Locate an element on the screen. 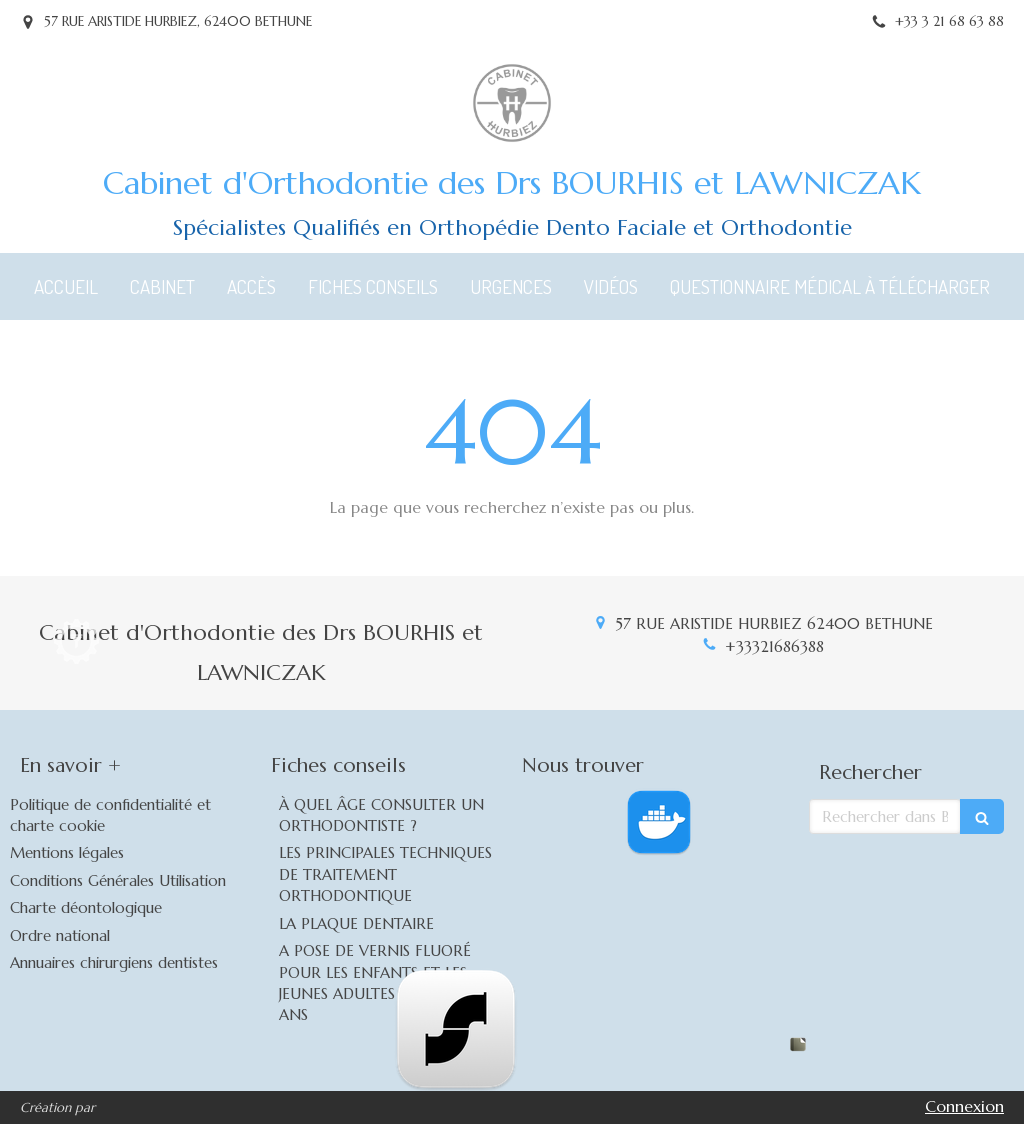 This screenshot has width=1024, height=1124. open Docker desktop application is located at coordinates (659, 822).